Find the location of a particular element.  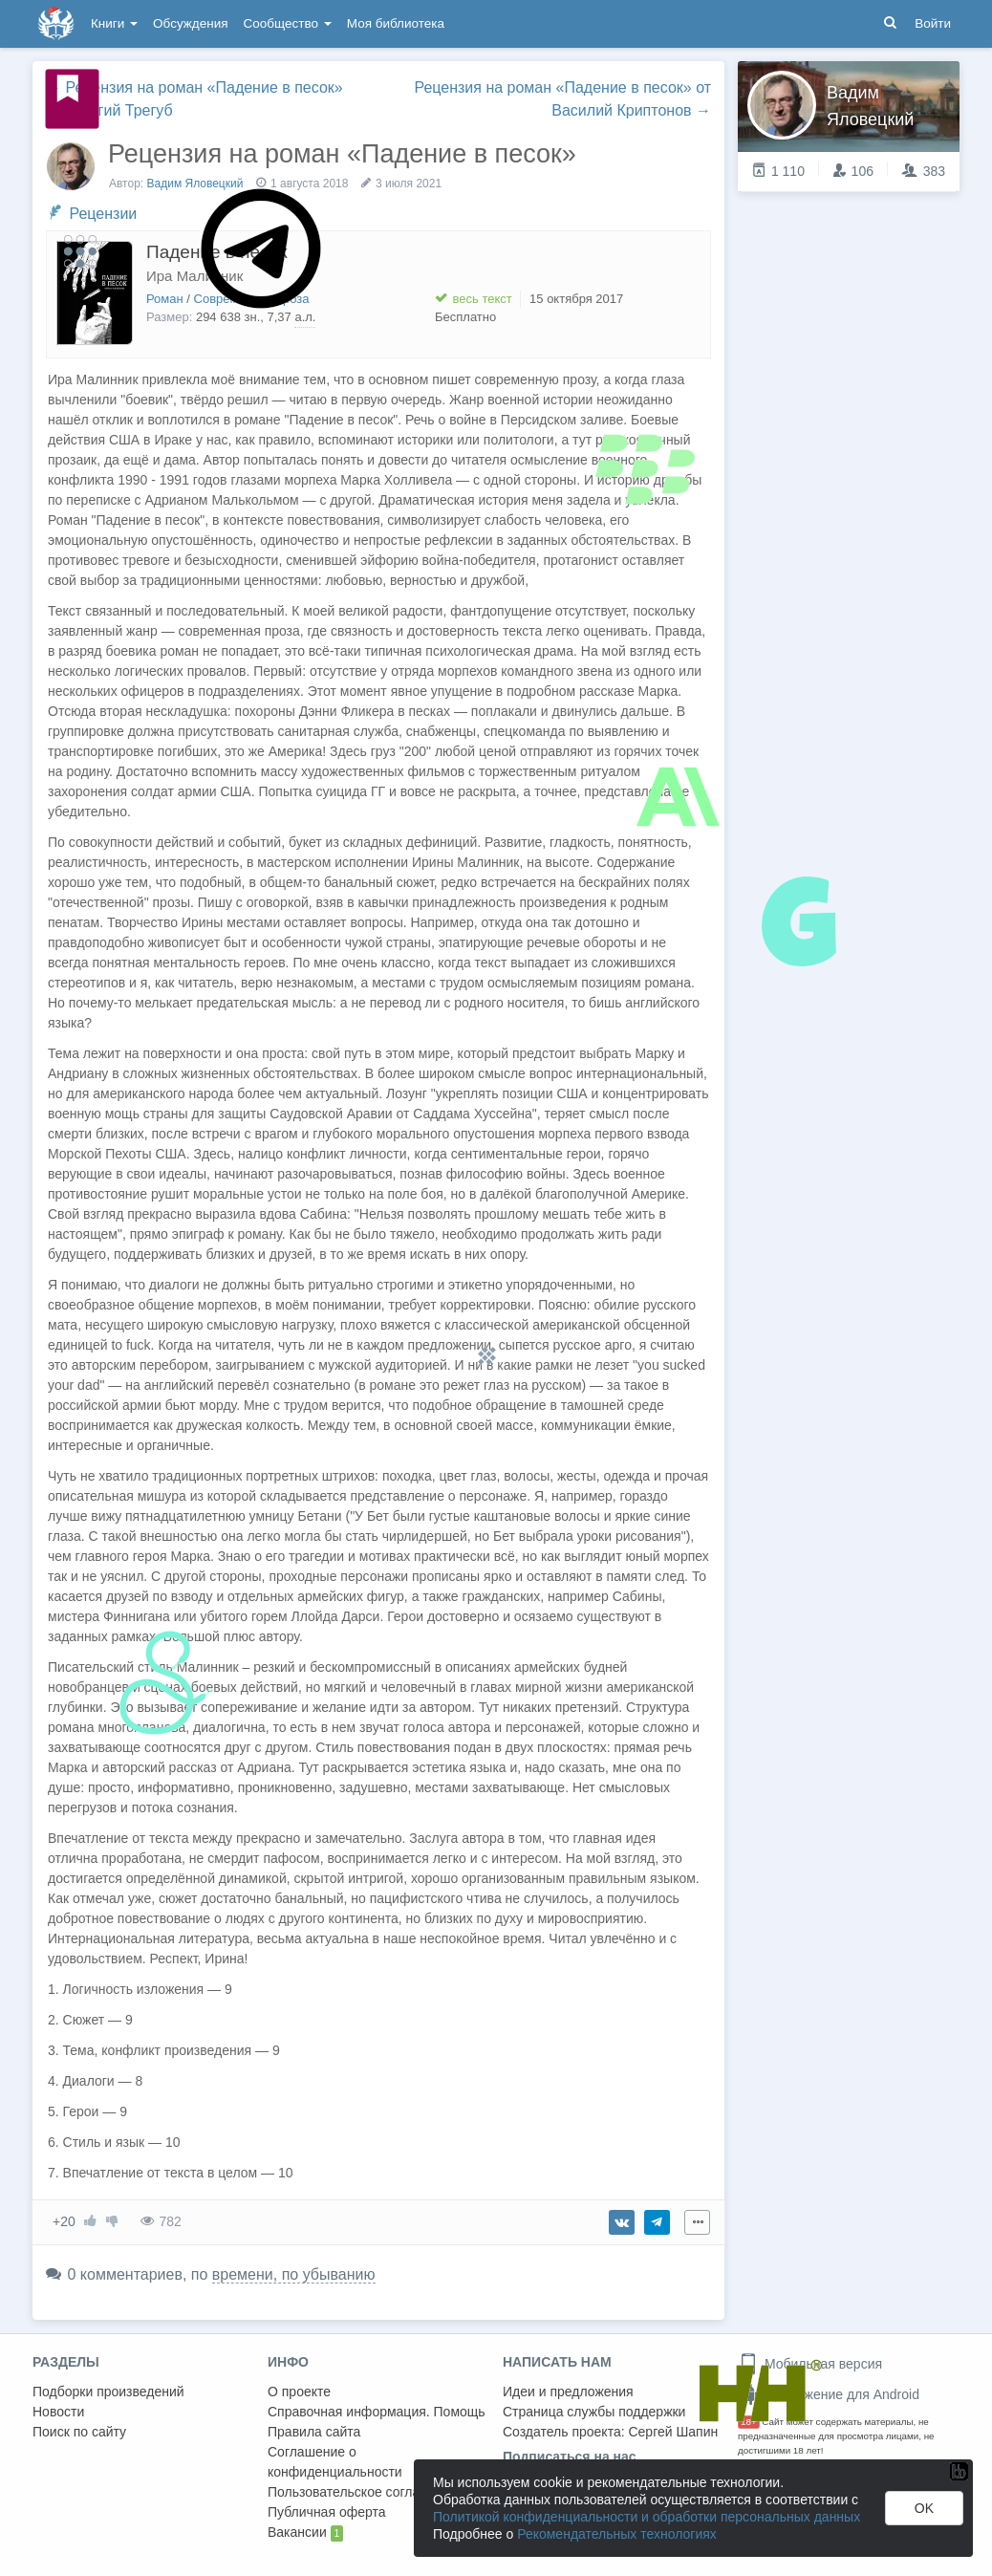

view bookmarked file is located at coordinates (72, 98).